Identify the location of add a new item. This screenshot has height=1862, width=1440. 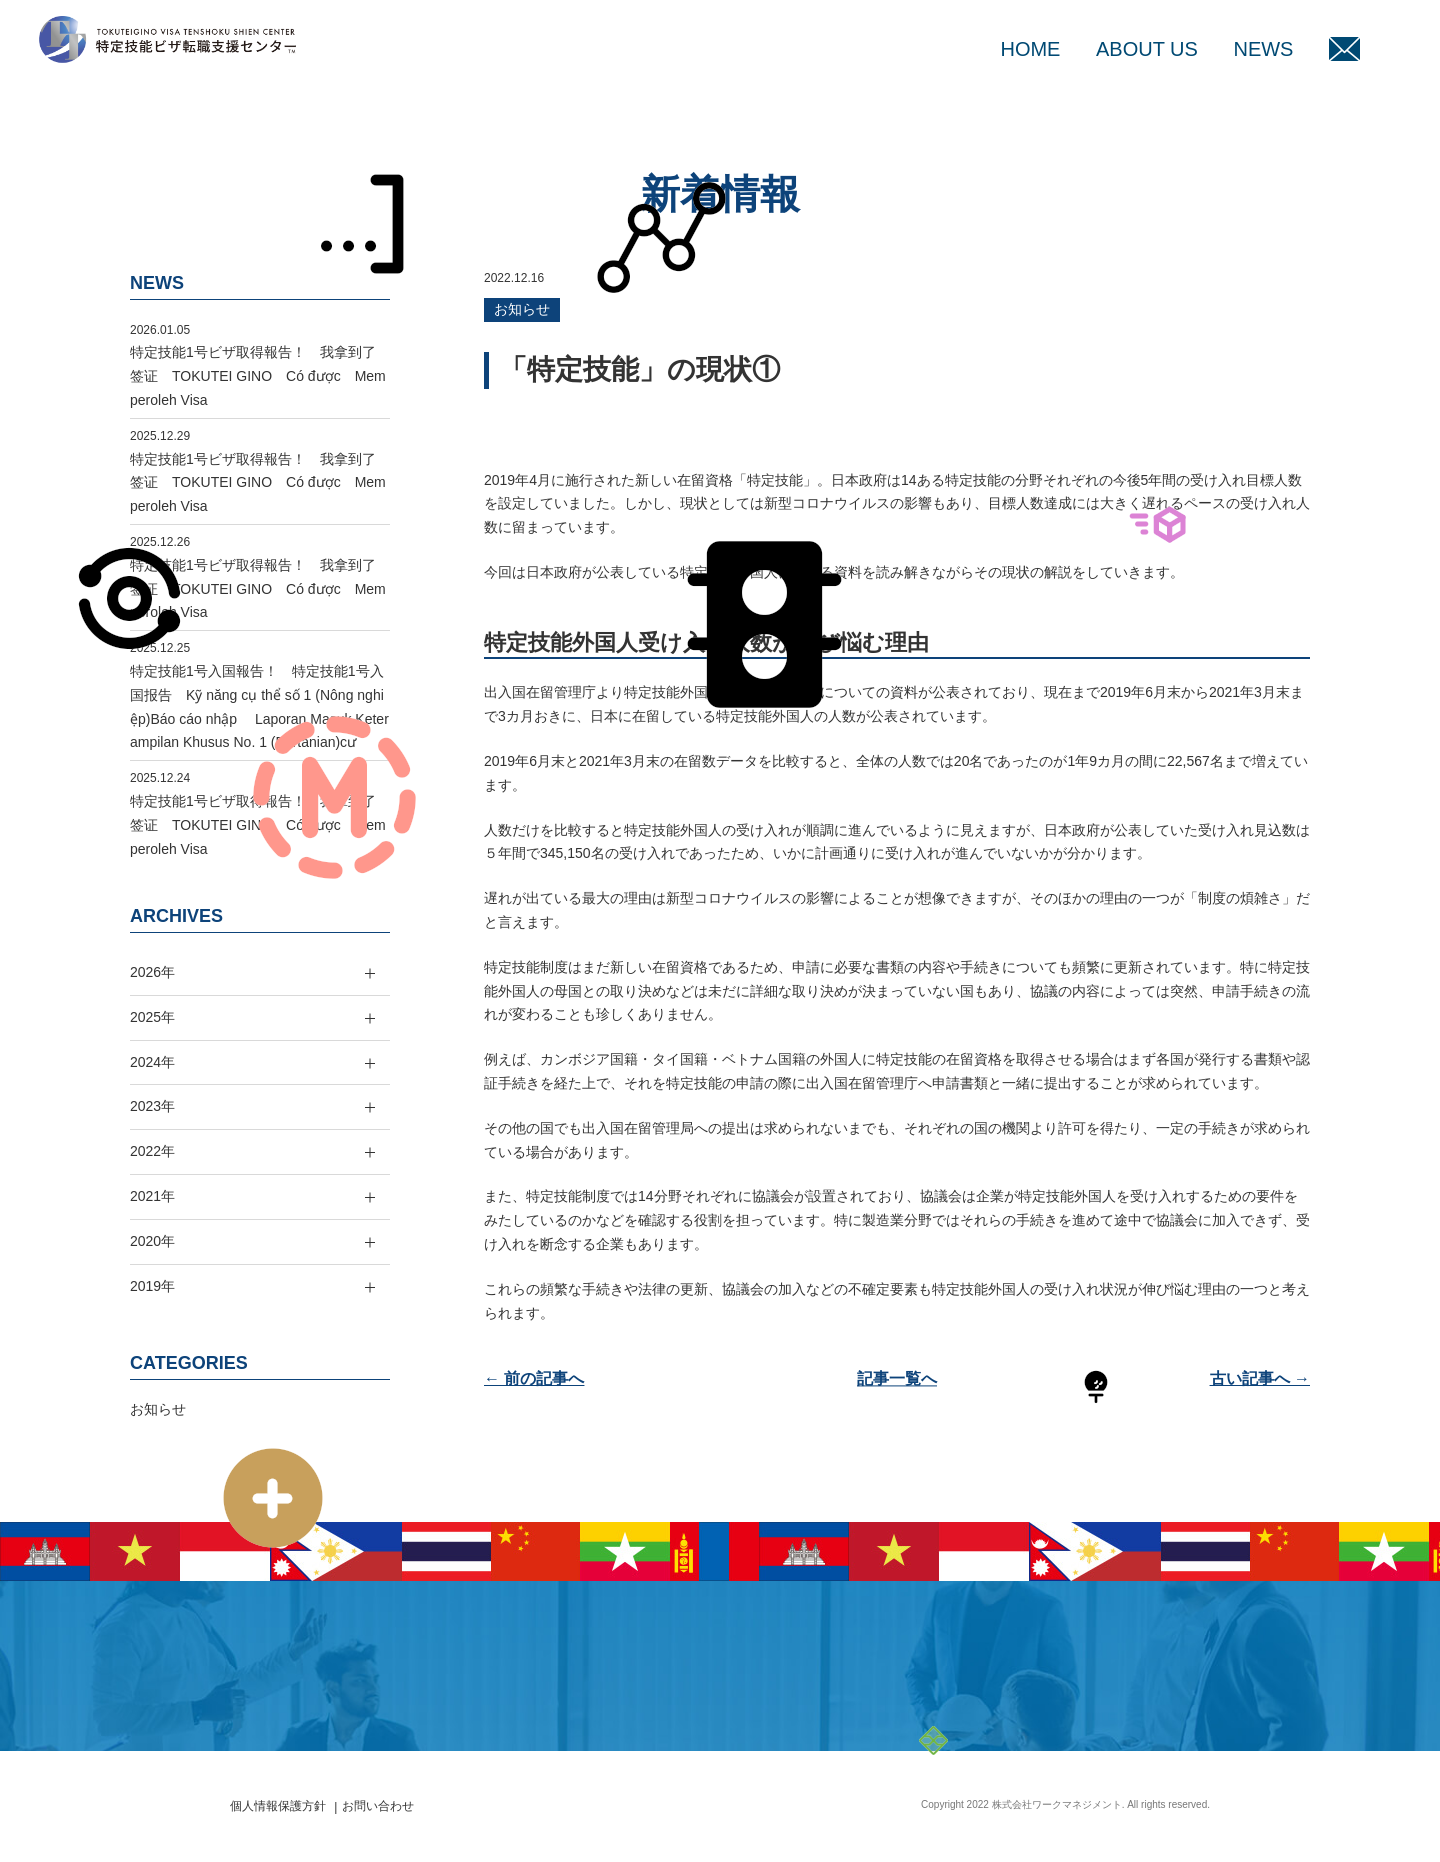
(272, 1498).